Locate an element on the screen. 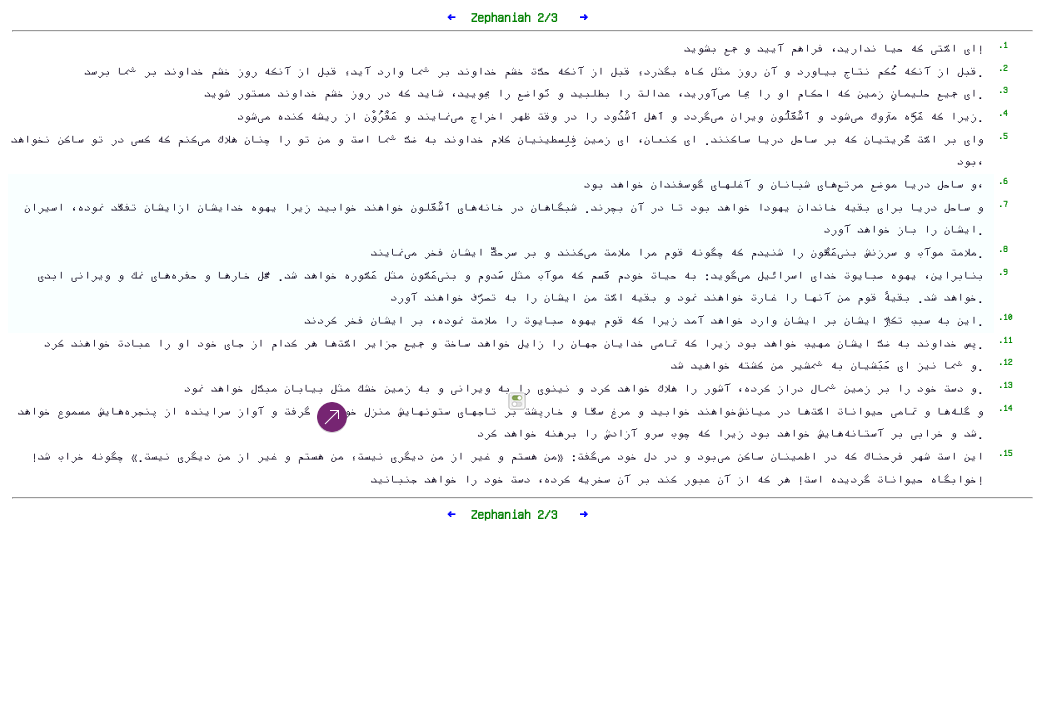  open desktop preferences or settings is located at coordinates (517, 401).